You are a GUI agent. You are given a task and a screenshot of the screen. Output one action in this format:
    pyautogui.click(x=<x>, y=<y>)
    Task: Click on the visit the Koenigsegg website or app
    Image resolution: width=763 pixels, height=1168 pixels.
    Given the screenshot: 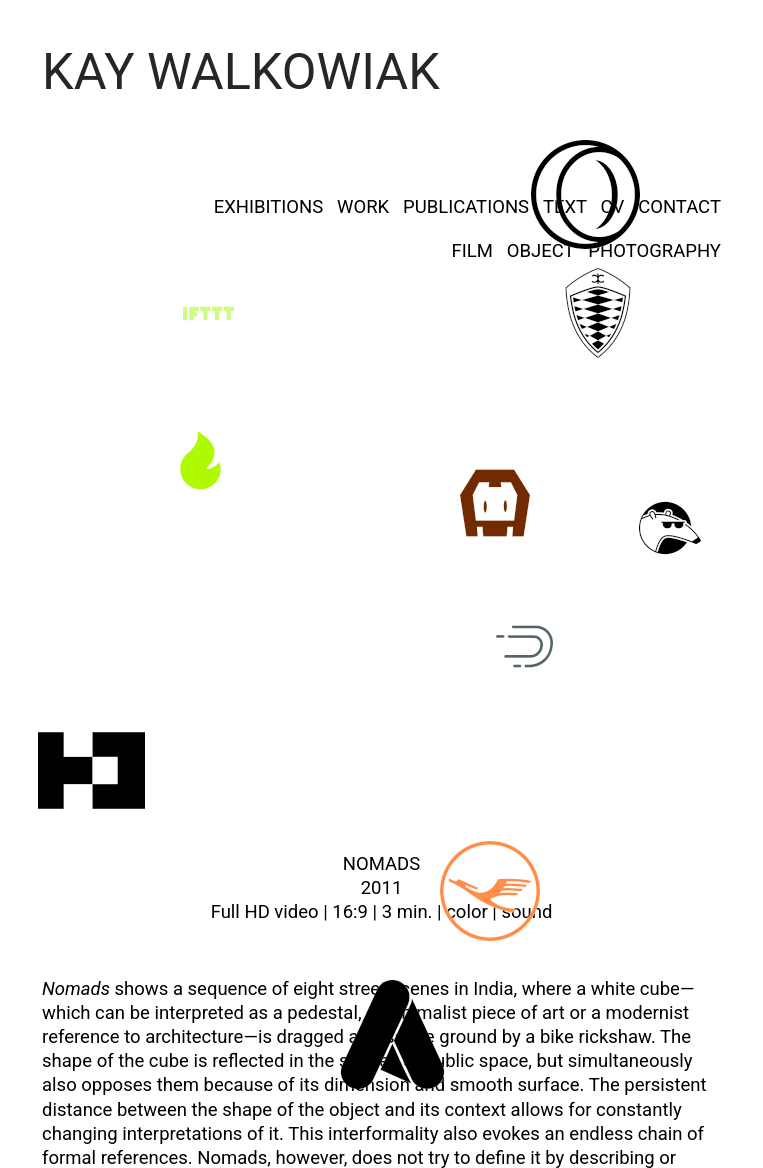 What is the action you would take?
    pyautogui.click(x=598, y=313)
    